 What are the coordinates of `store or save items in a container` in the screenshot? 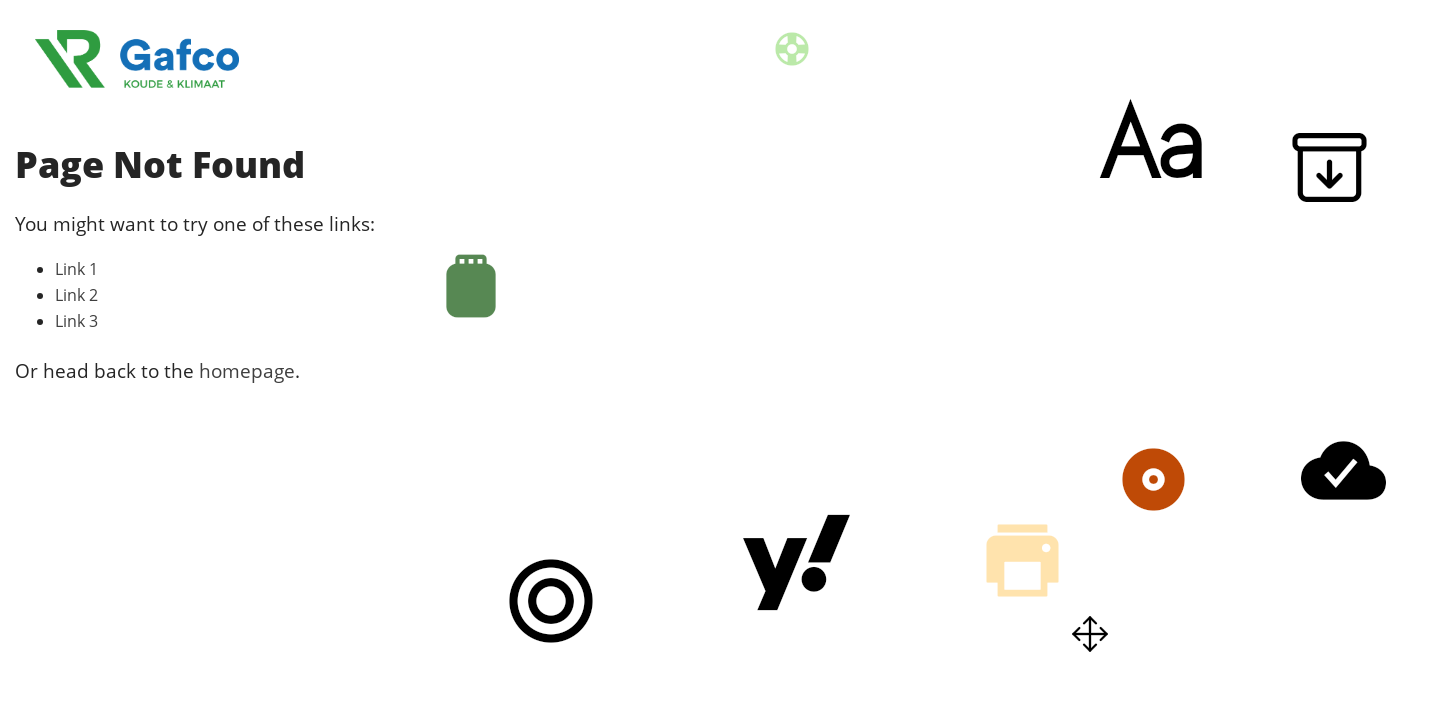 It's located at (471, 286).